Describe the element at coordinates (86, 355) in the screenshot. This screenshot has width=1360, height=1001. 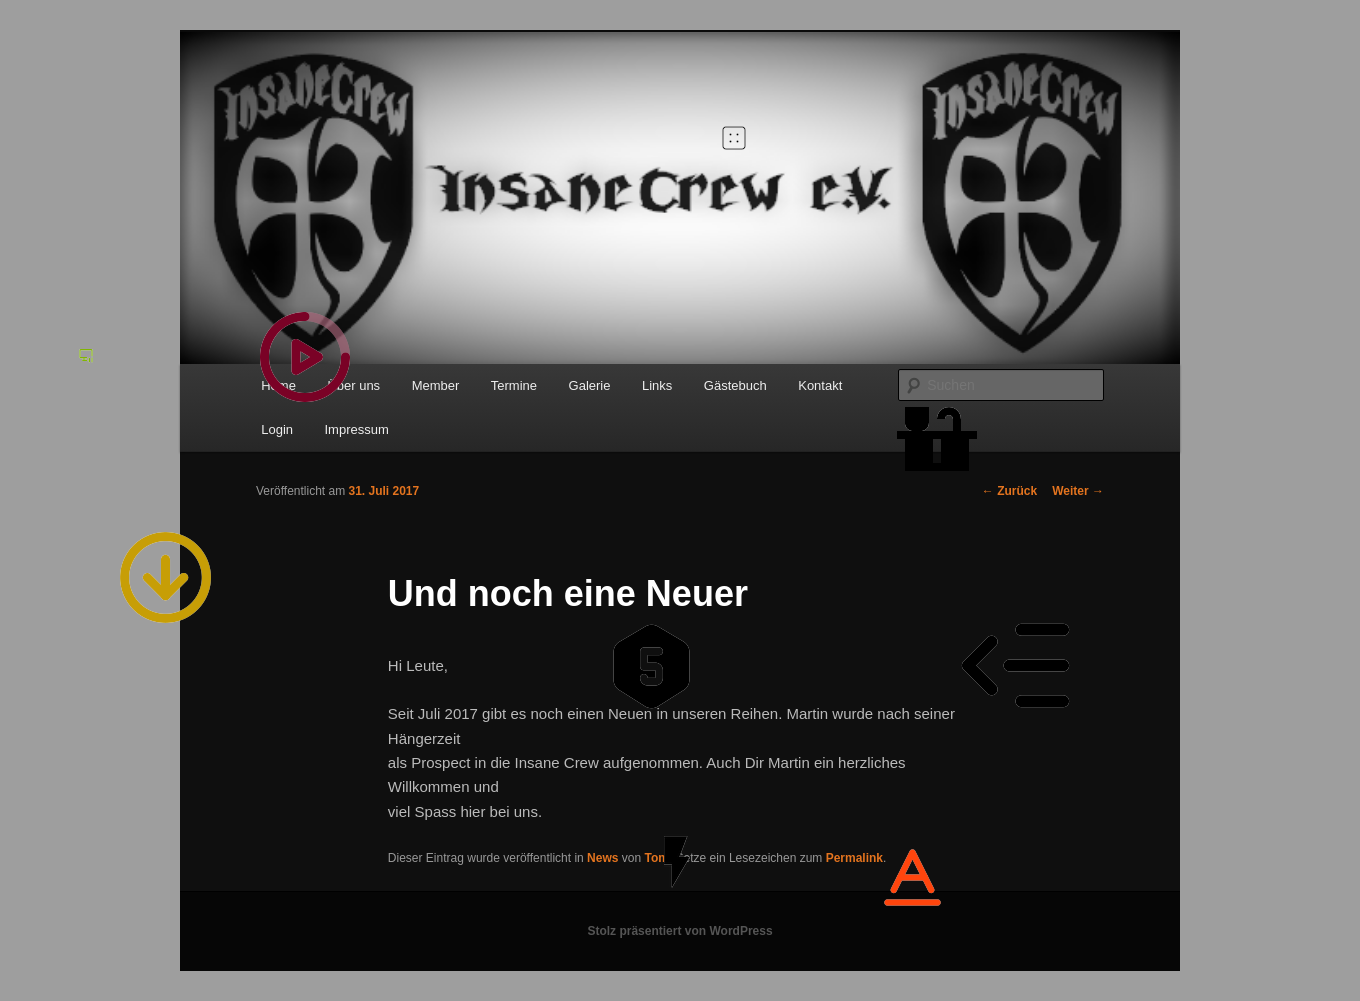
I see `pause desktop streaming or mirroring` at that location.